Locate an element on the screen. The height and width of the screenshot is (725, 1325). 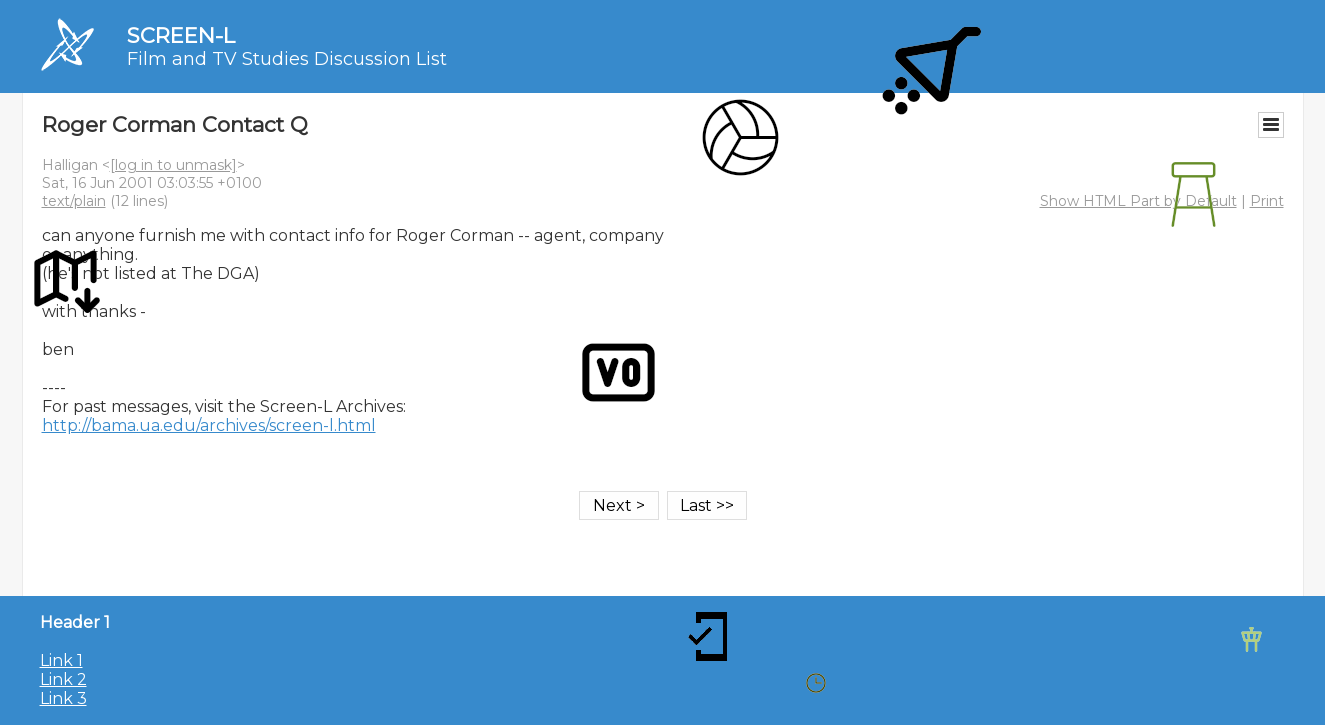
download map for offline use is located at coordinates (65, 278).